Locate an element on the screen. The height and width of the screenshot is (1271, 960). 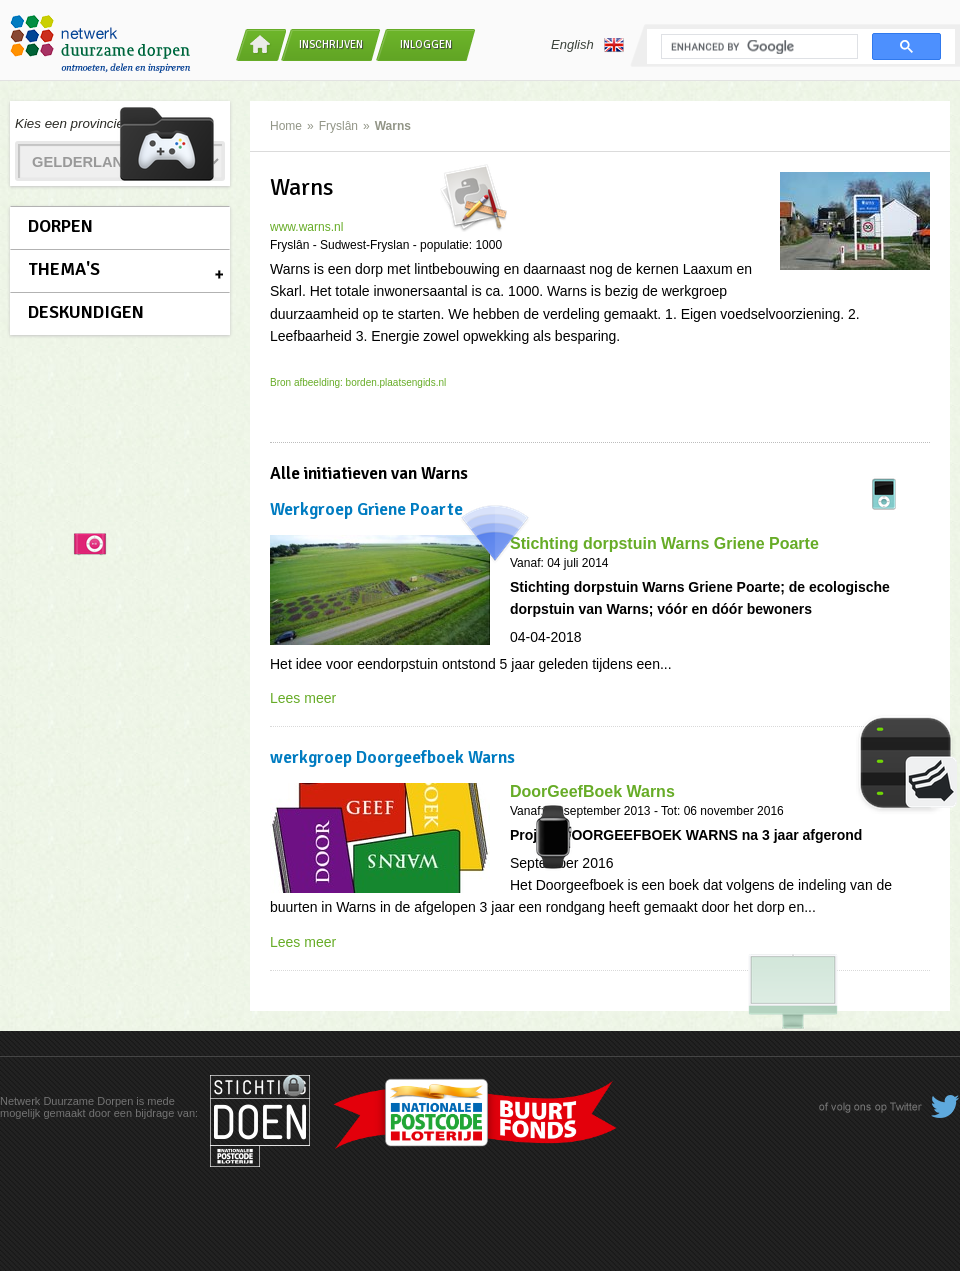
pink iPod shuffle device icon is located at coordinates (90, 538).